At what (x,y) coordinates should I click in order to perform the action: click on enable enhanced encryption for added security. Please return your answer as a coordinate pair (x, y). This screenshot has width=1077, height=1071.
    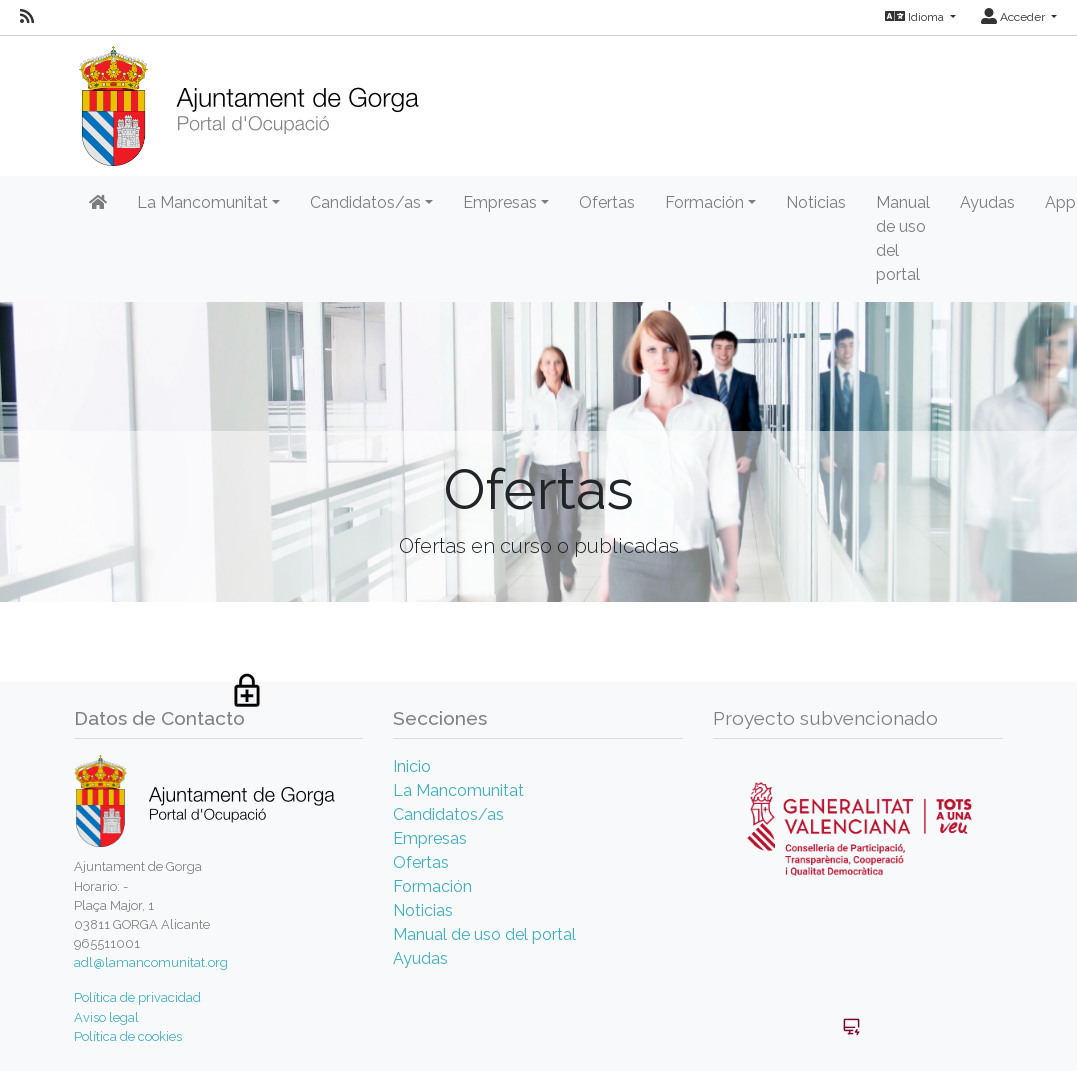
    Looking at the image, I should click on (247, 691).